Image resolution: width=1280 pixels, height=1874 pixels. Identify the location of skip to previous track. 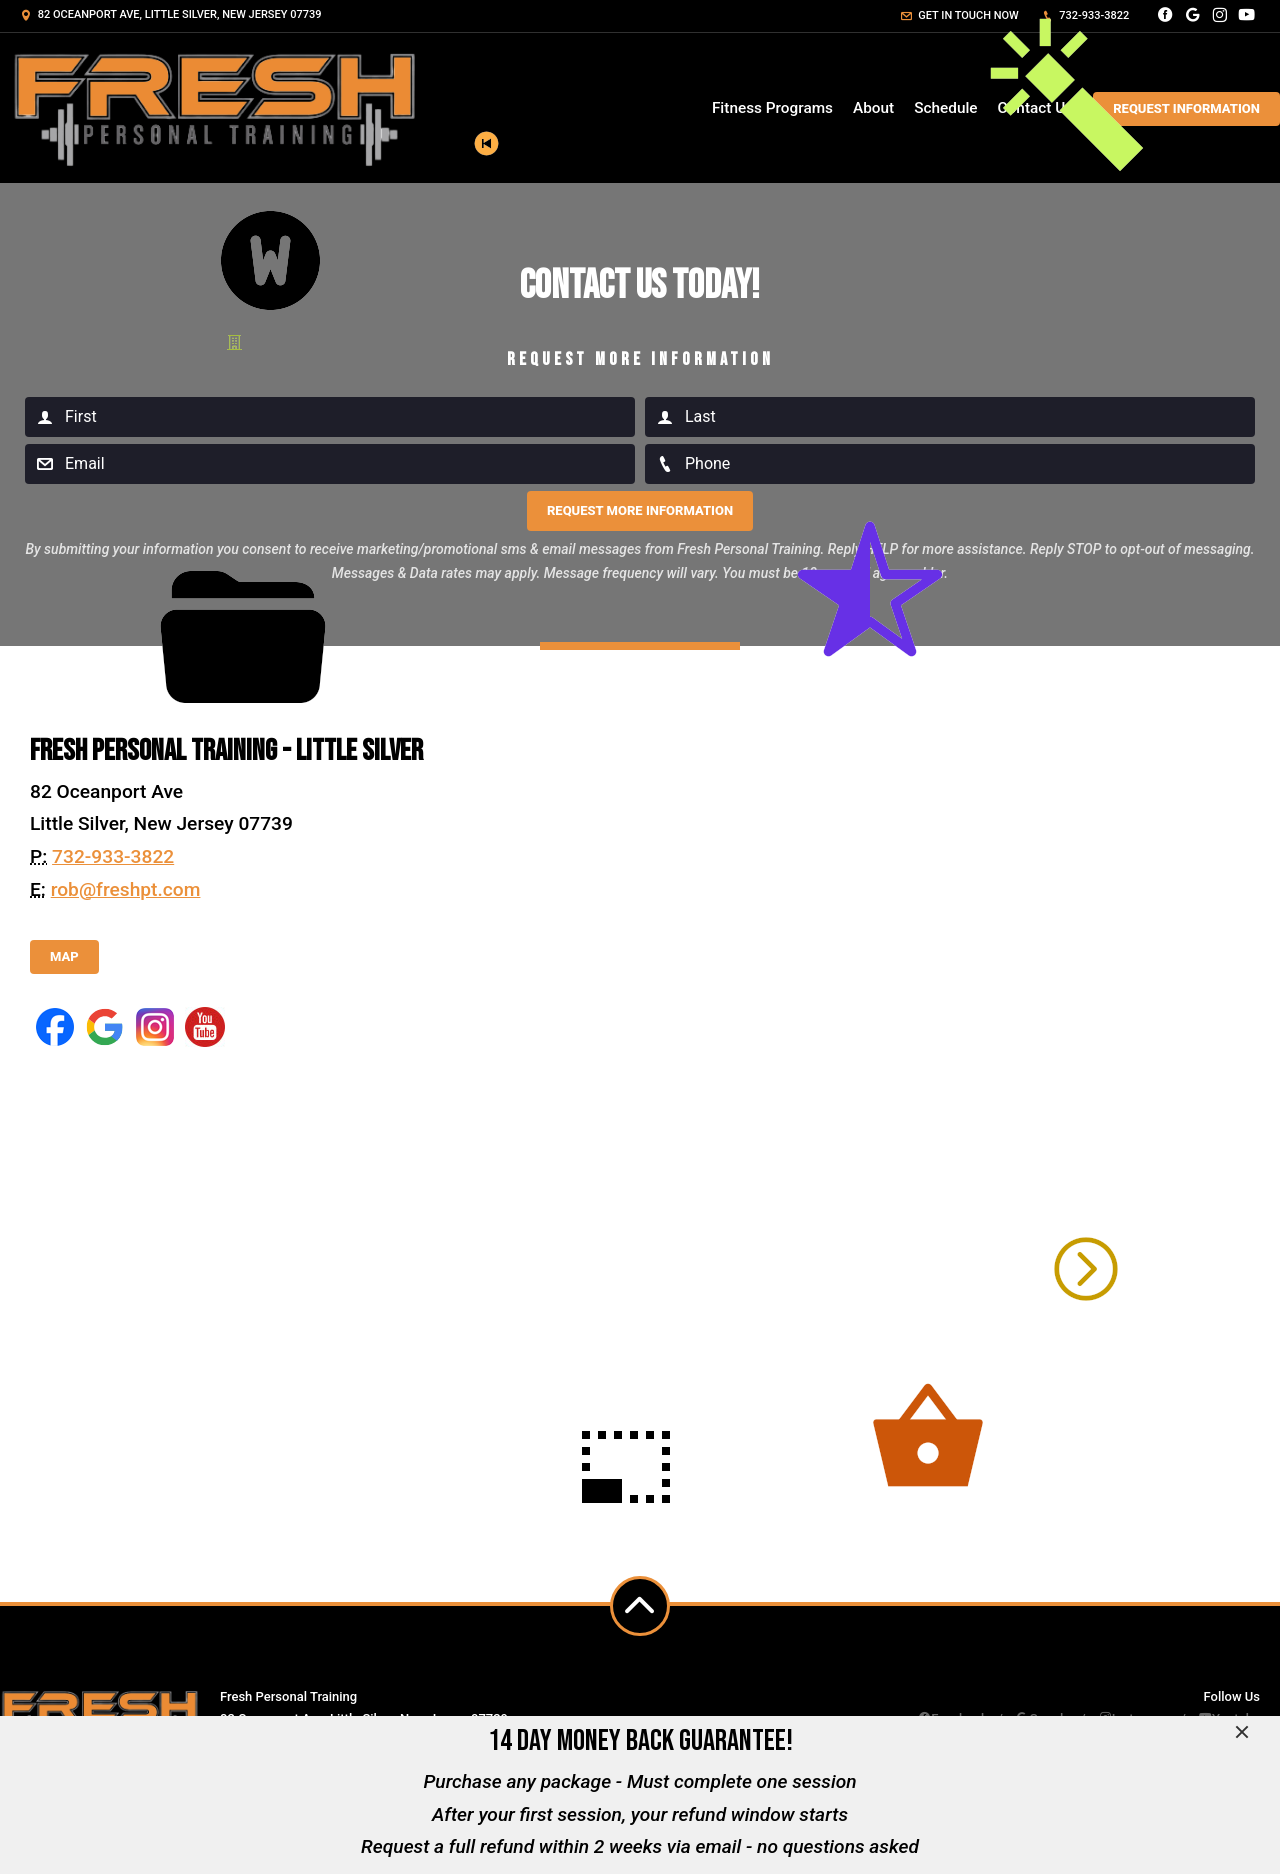
(486, 143).